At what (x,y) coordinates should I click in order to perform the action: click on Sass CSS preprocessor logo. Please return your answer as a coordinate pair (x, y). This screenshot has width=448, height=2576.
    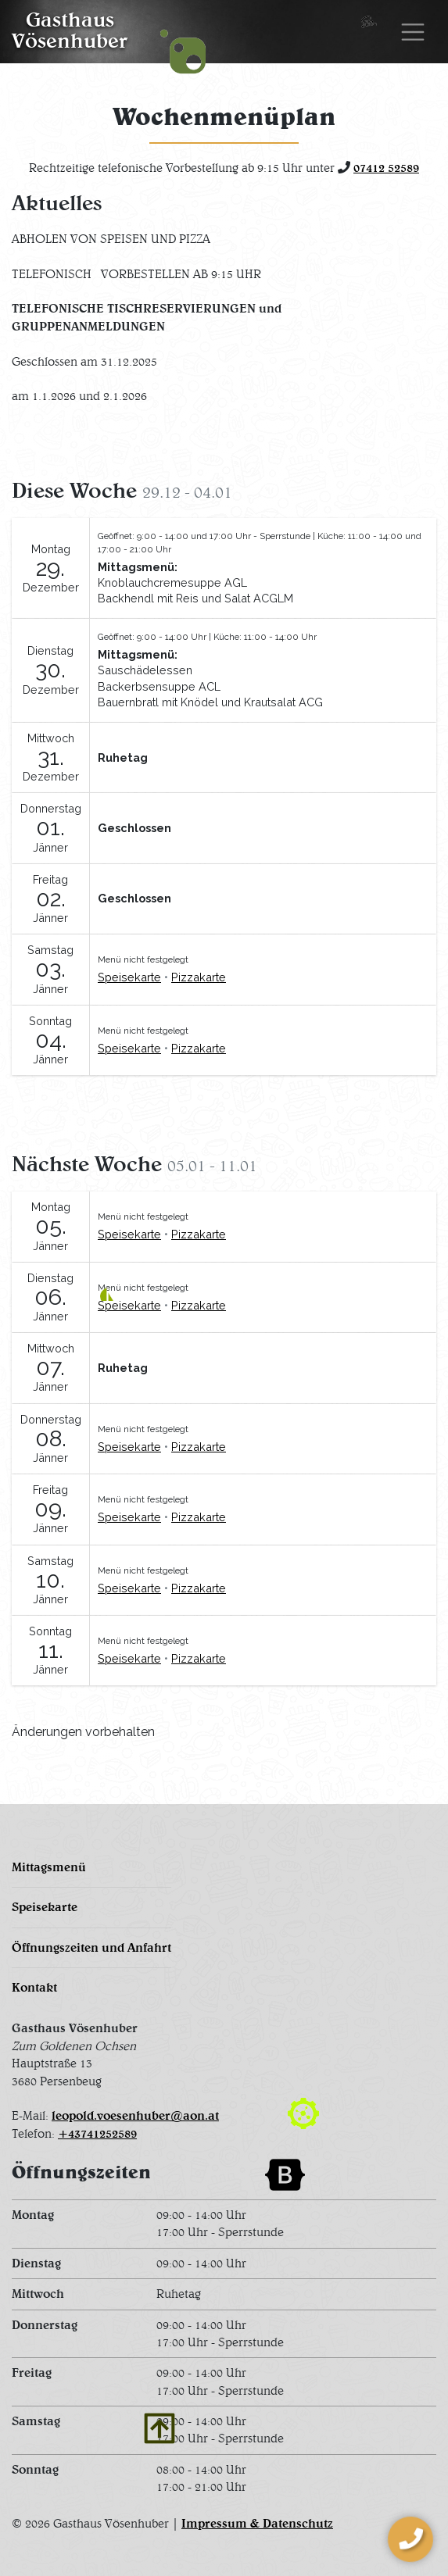
    Looking at the image, I should click on (369, 22).